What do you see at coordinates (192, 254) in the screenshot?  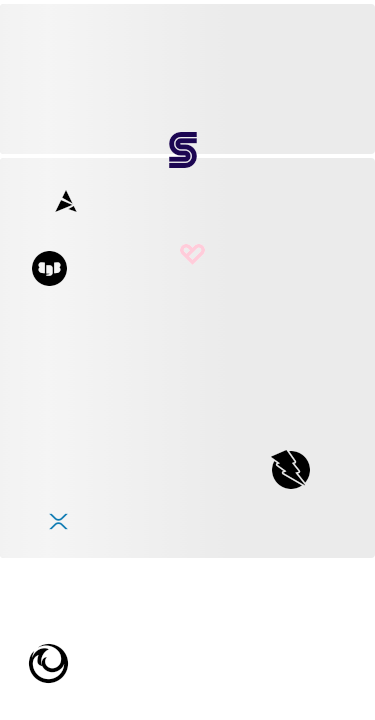 I see `open Google Fit app` at bounding box center [192, 254].